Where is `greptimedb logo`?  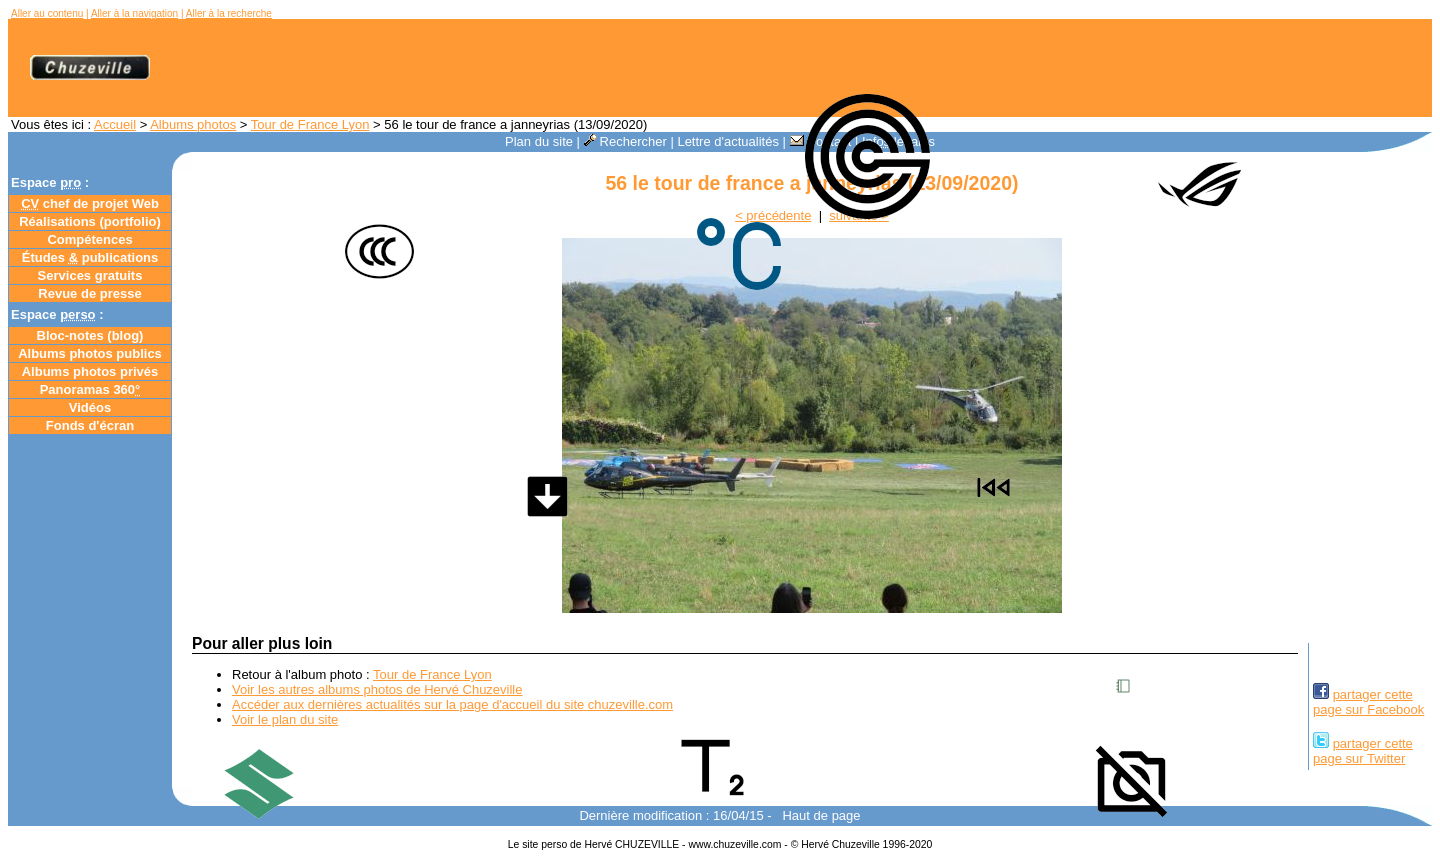 greptimedb logo is located at coordinates (867, 156).